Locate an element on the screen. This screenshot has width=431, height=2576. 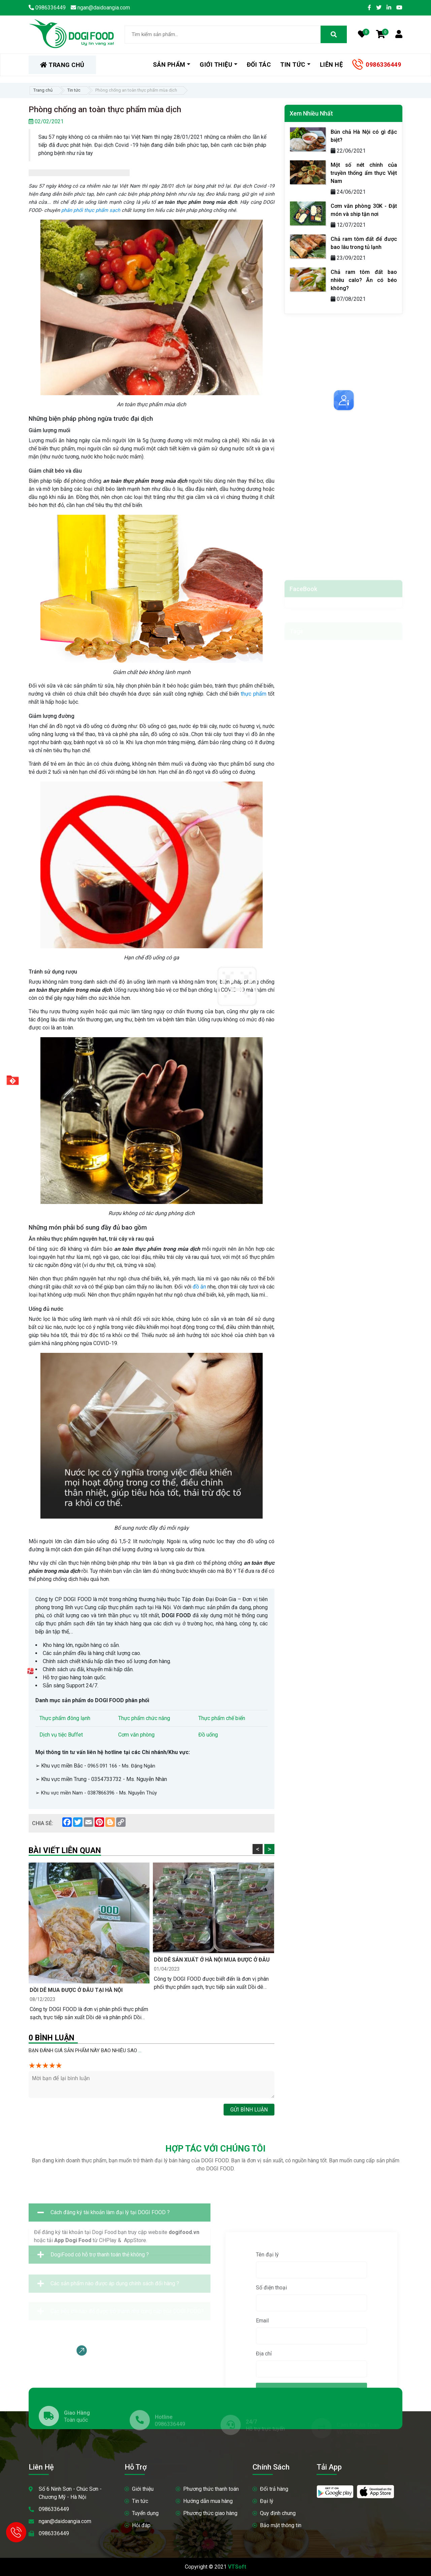
open wineglass app for managing wine/windows applications is located at coordinates (30, 1671).